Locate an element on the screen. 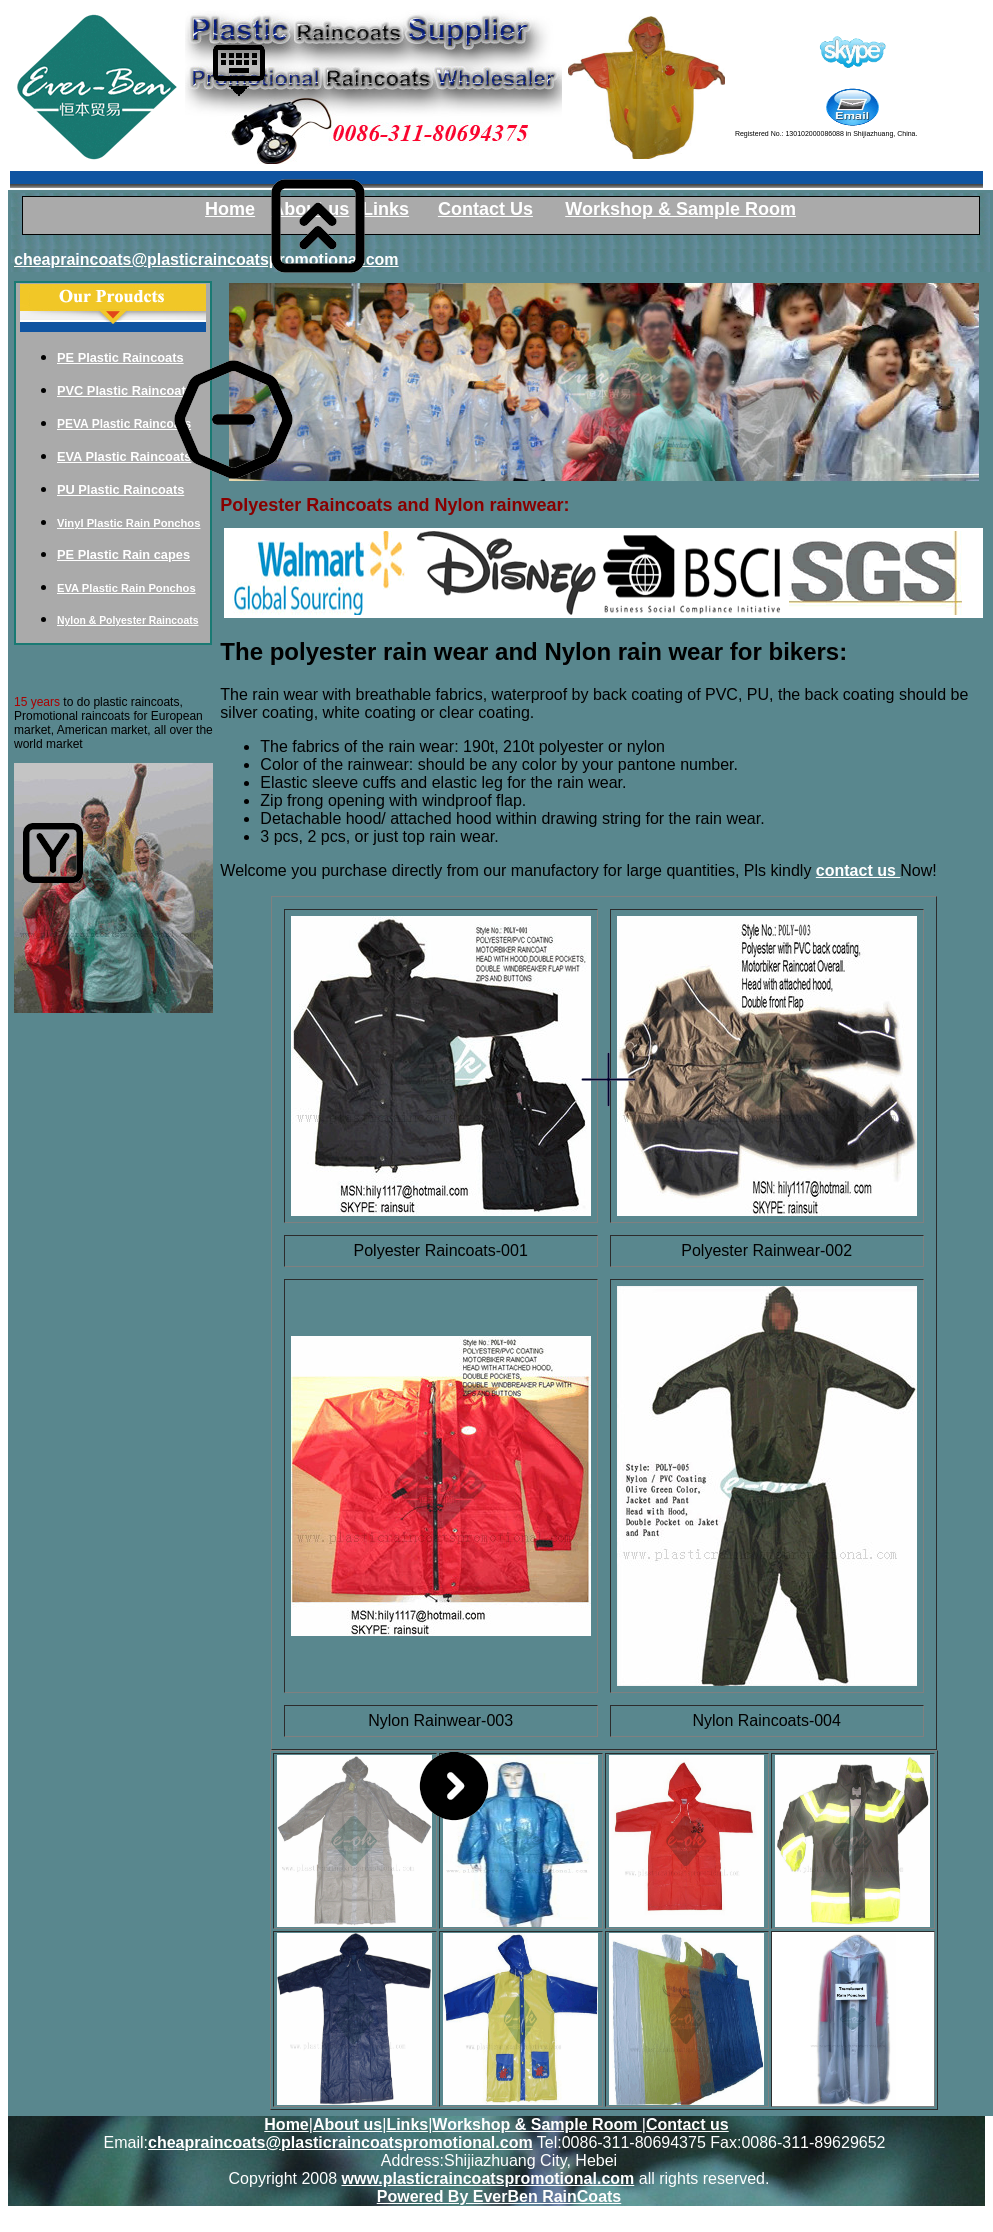 The height and width of the screenshot is (2232, 993). remove or delete an item is located at coordinates (233, 419).